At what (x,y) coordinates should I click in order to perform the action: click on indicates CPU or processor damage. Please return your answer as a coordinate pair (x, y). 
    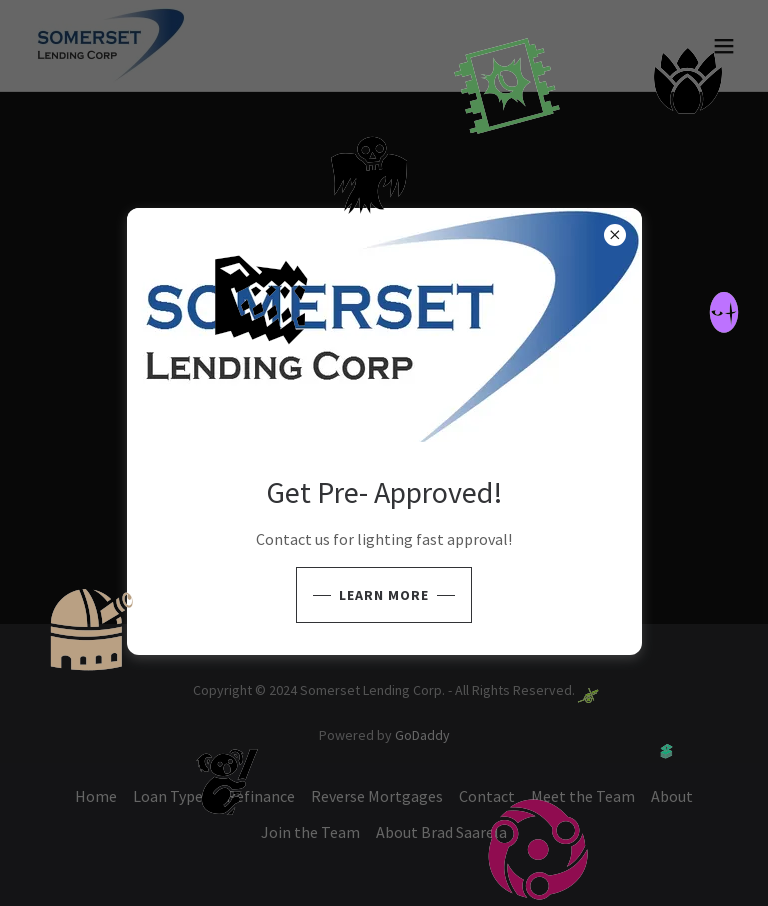
    Looking at the image, I should click on (507, 86).